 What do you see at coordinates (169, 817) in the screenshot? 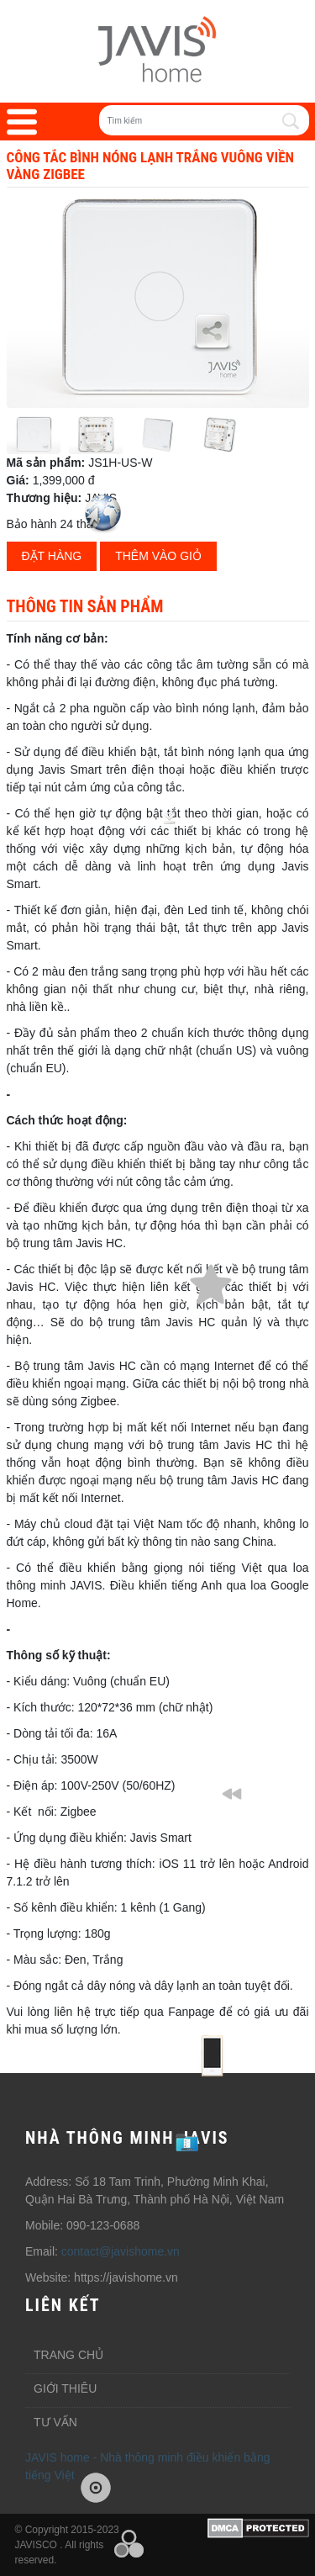
I see `scroll to bottom of page or list` at bounding box center [169, 817].